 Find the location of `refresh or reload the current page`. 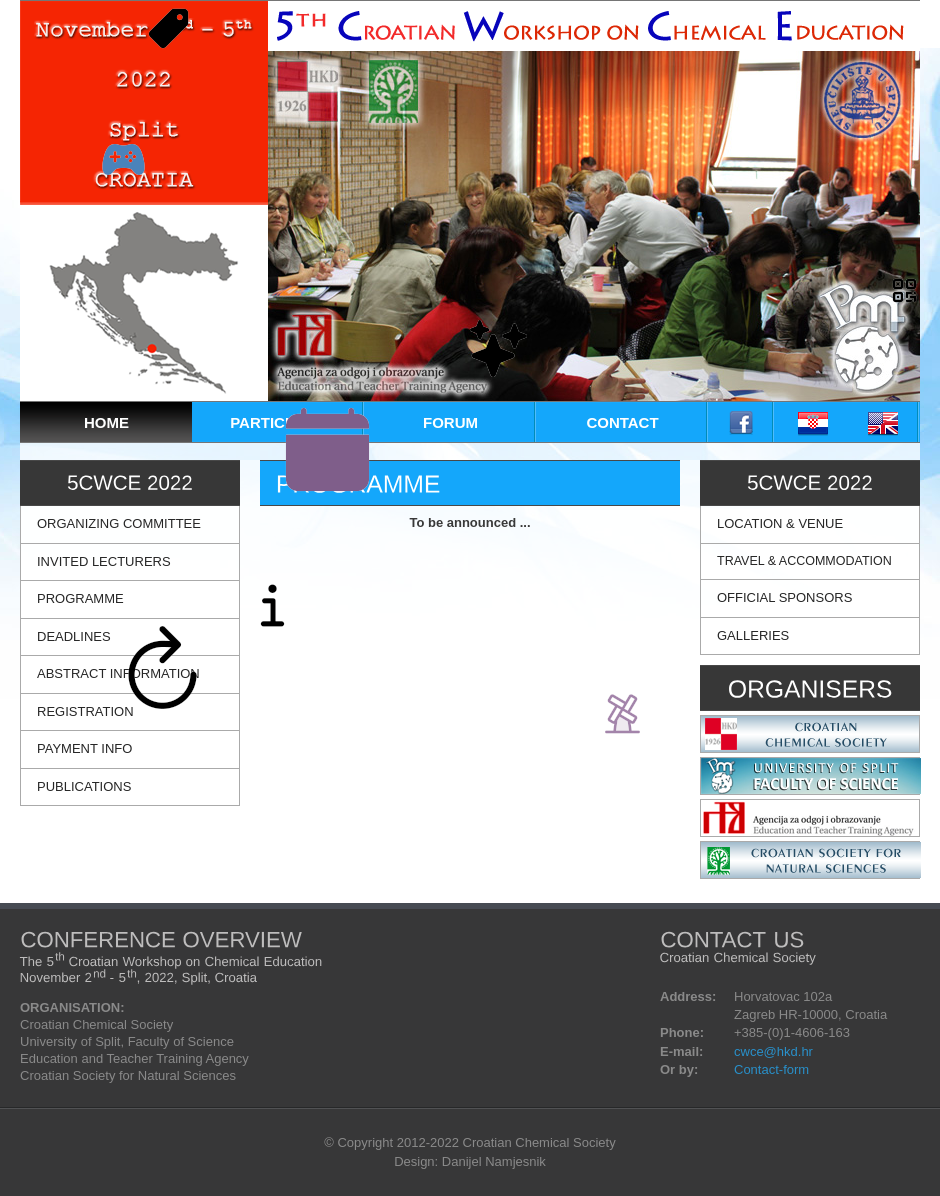

refresh or reload the current page is located at coordinates (162, 667).